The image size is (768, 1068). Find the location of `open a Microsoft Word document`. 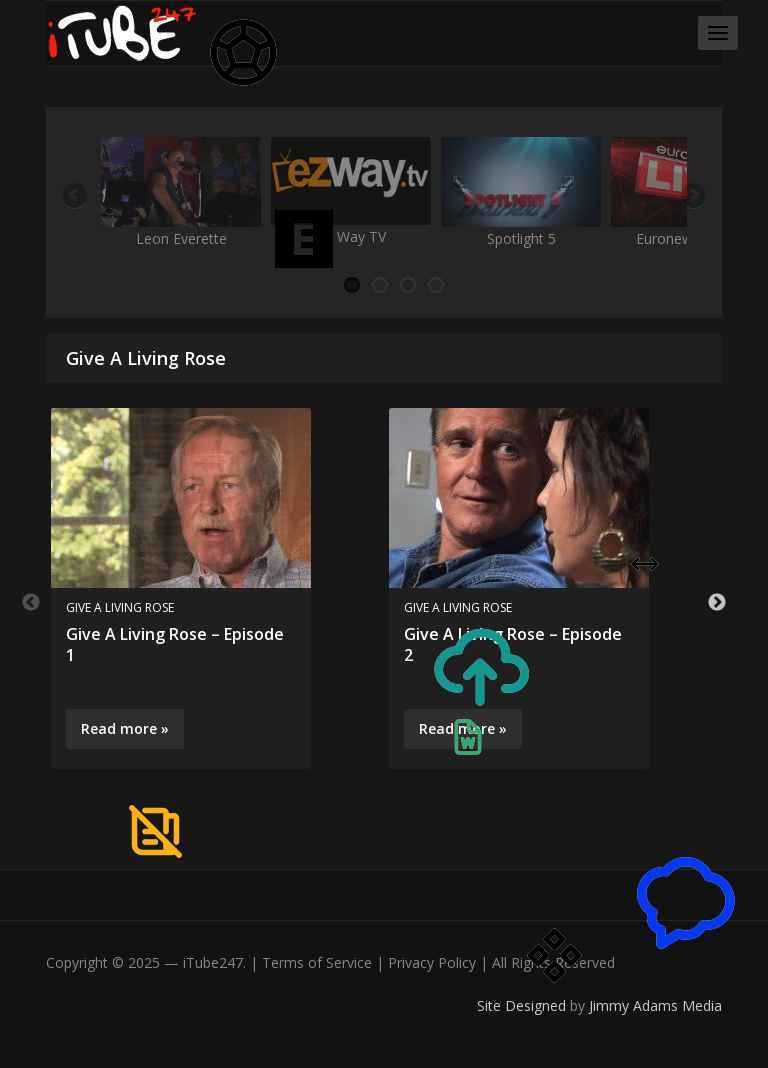

open a Microsoft Word document is located at coordinates (468, 737).